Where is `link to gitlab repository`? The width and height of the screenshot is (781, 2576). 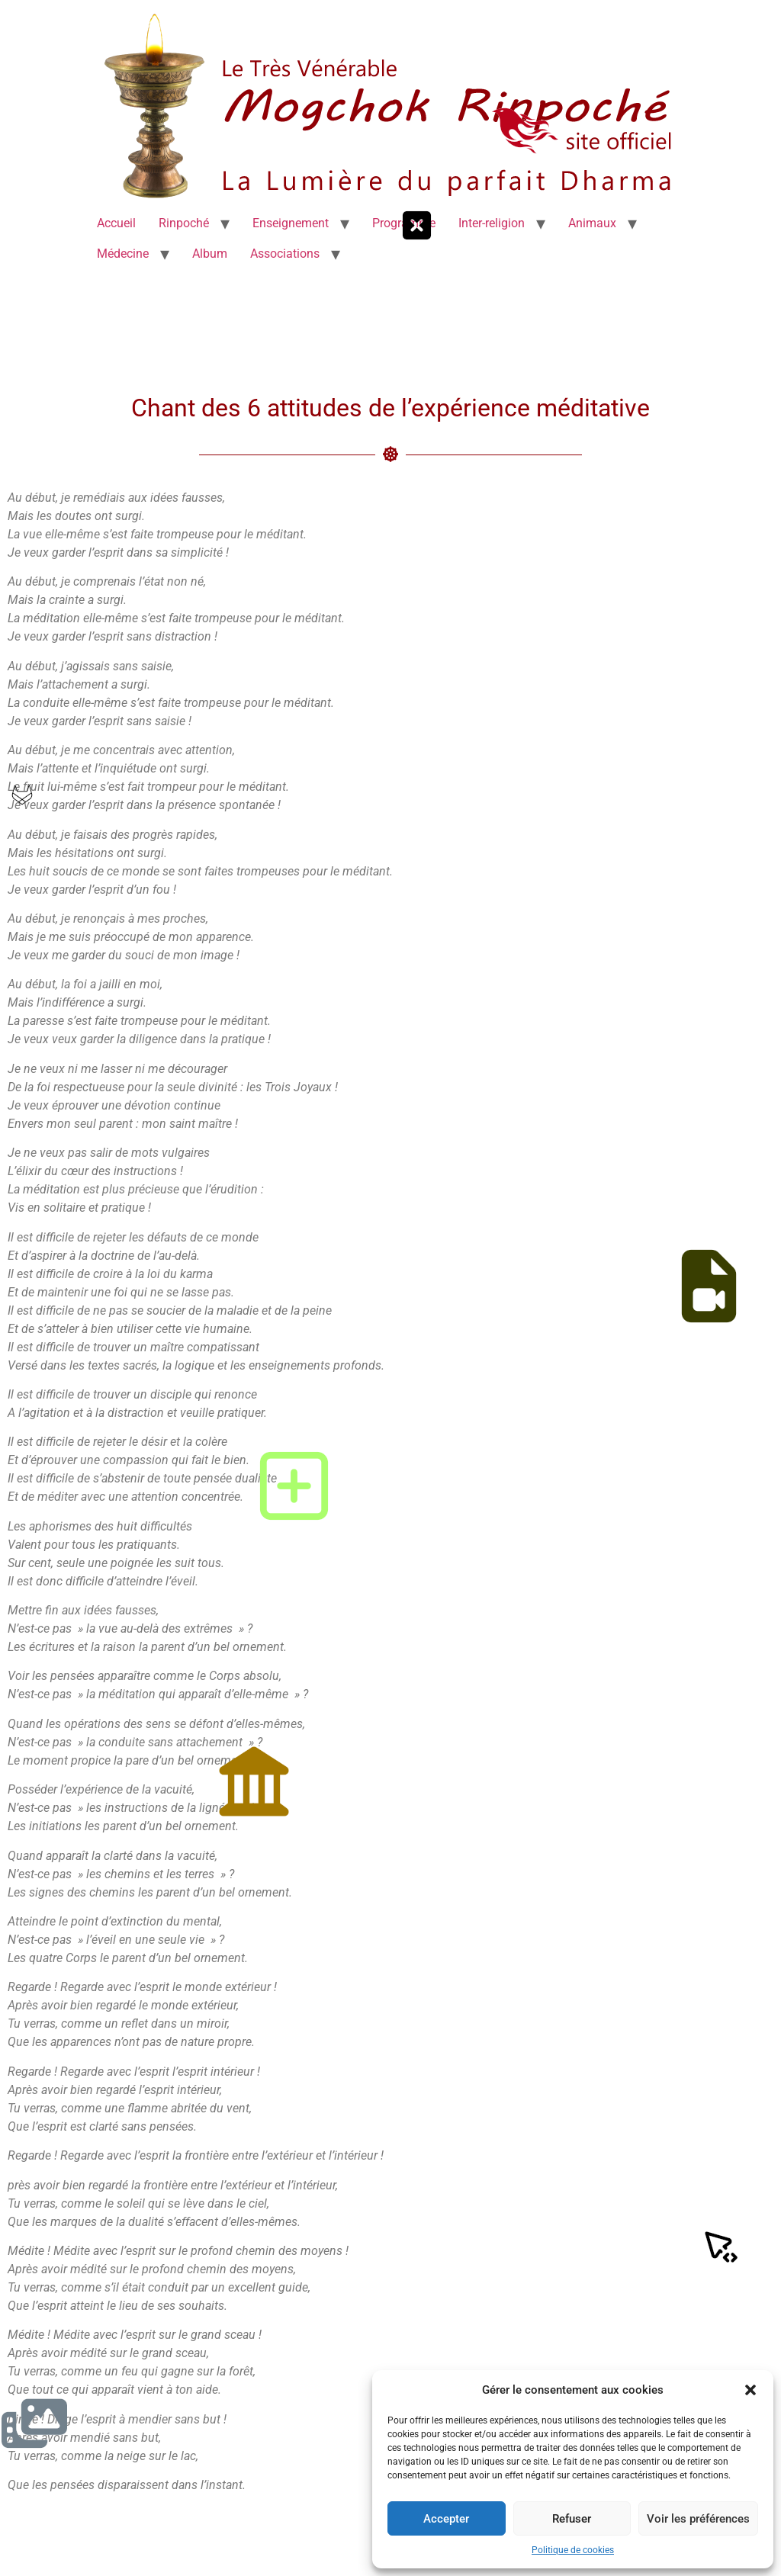 link to gitlab repository is located at coordinates (22, 795).